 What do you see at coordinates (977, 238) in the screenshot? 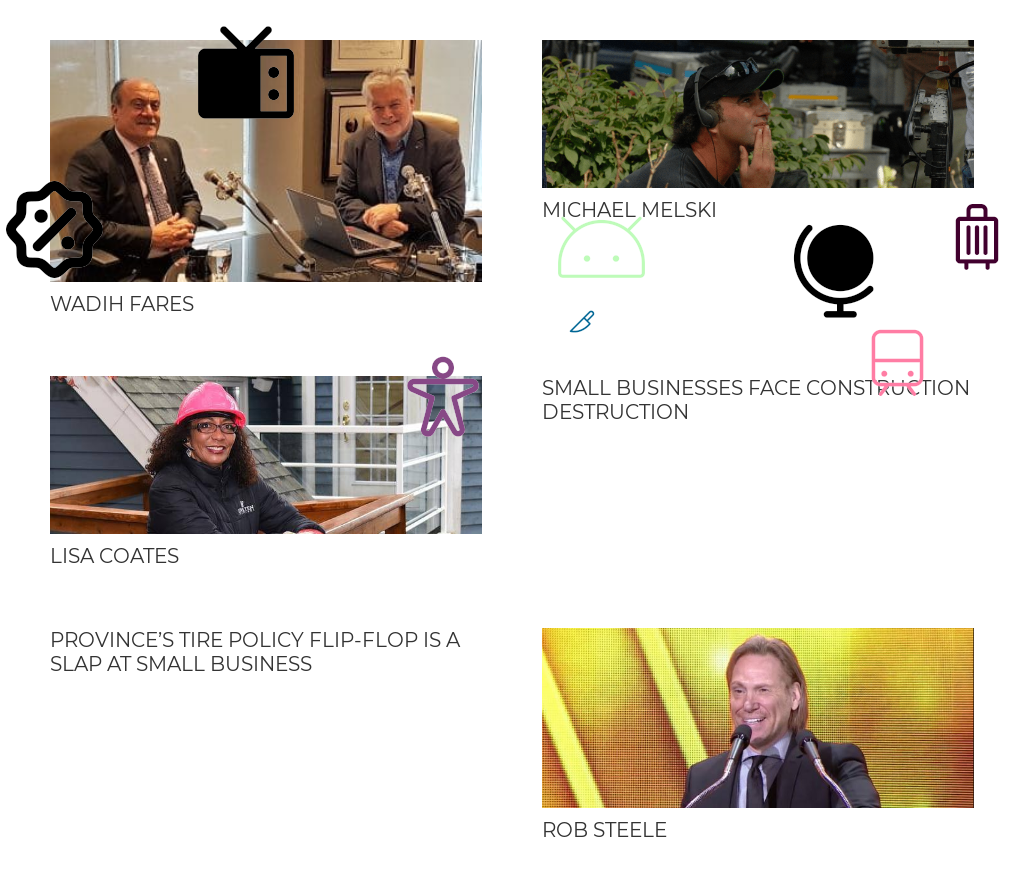
I see `access travel or trip planning features` at bounding box center [977, 238].